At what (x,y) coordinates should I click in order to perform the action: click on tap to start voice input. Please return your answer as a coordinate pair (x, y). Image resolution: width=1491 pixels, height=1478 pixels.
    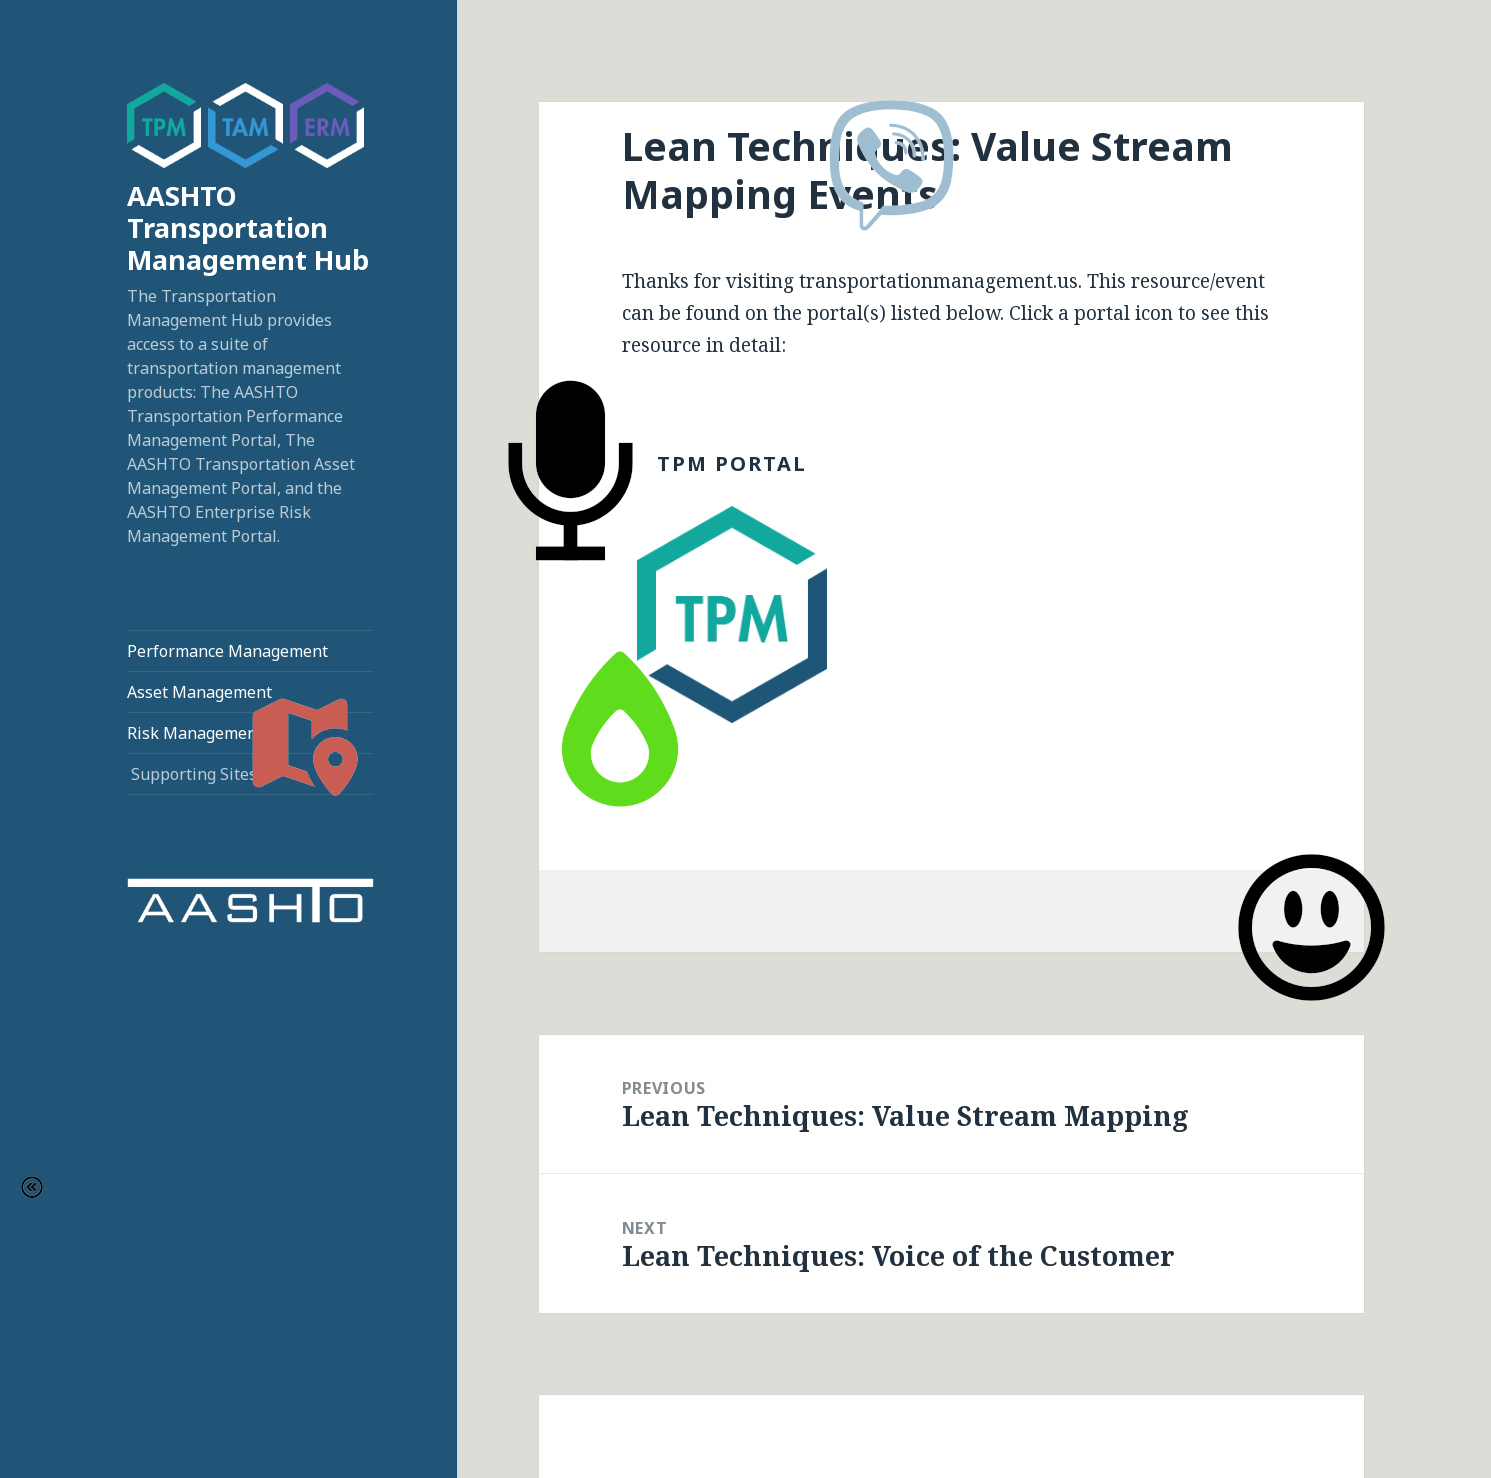
    Looking at the image, I should click on (570, 470).